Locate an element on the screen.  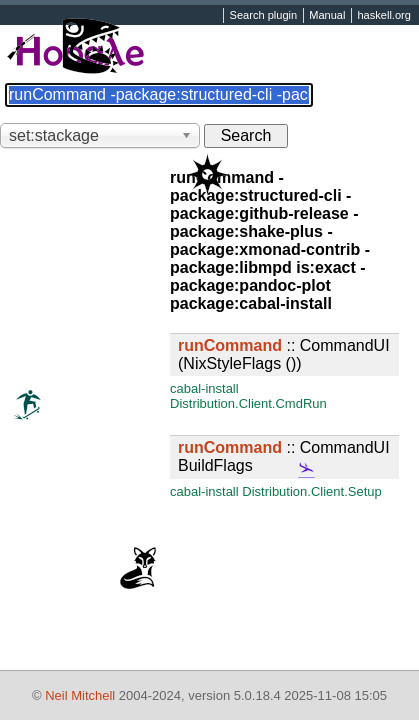
fox character or avatar icon is located at coordinates (138, 568).